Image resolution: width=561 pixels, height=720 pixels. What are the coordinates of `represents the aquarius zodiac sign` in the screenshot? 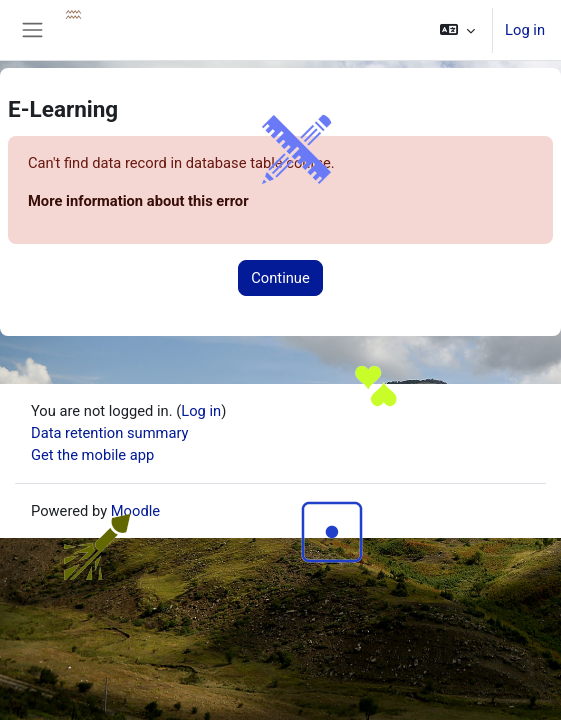 It's located at (73, 14).